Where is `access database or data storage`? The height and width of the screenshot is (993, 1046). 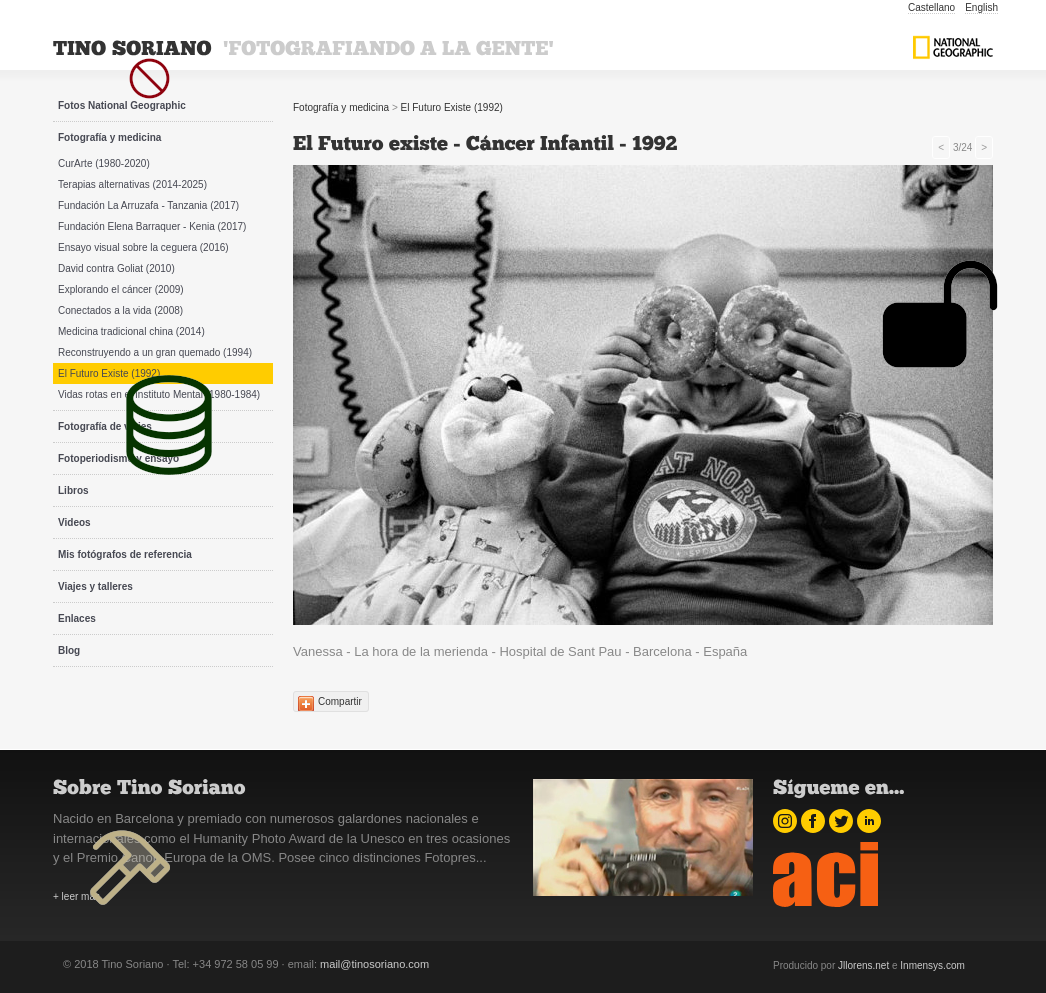
access database or data storage is located at coordinates (169, 425).